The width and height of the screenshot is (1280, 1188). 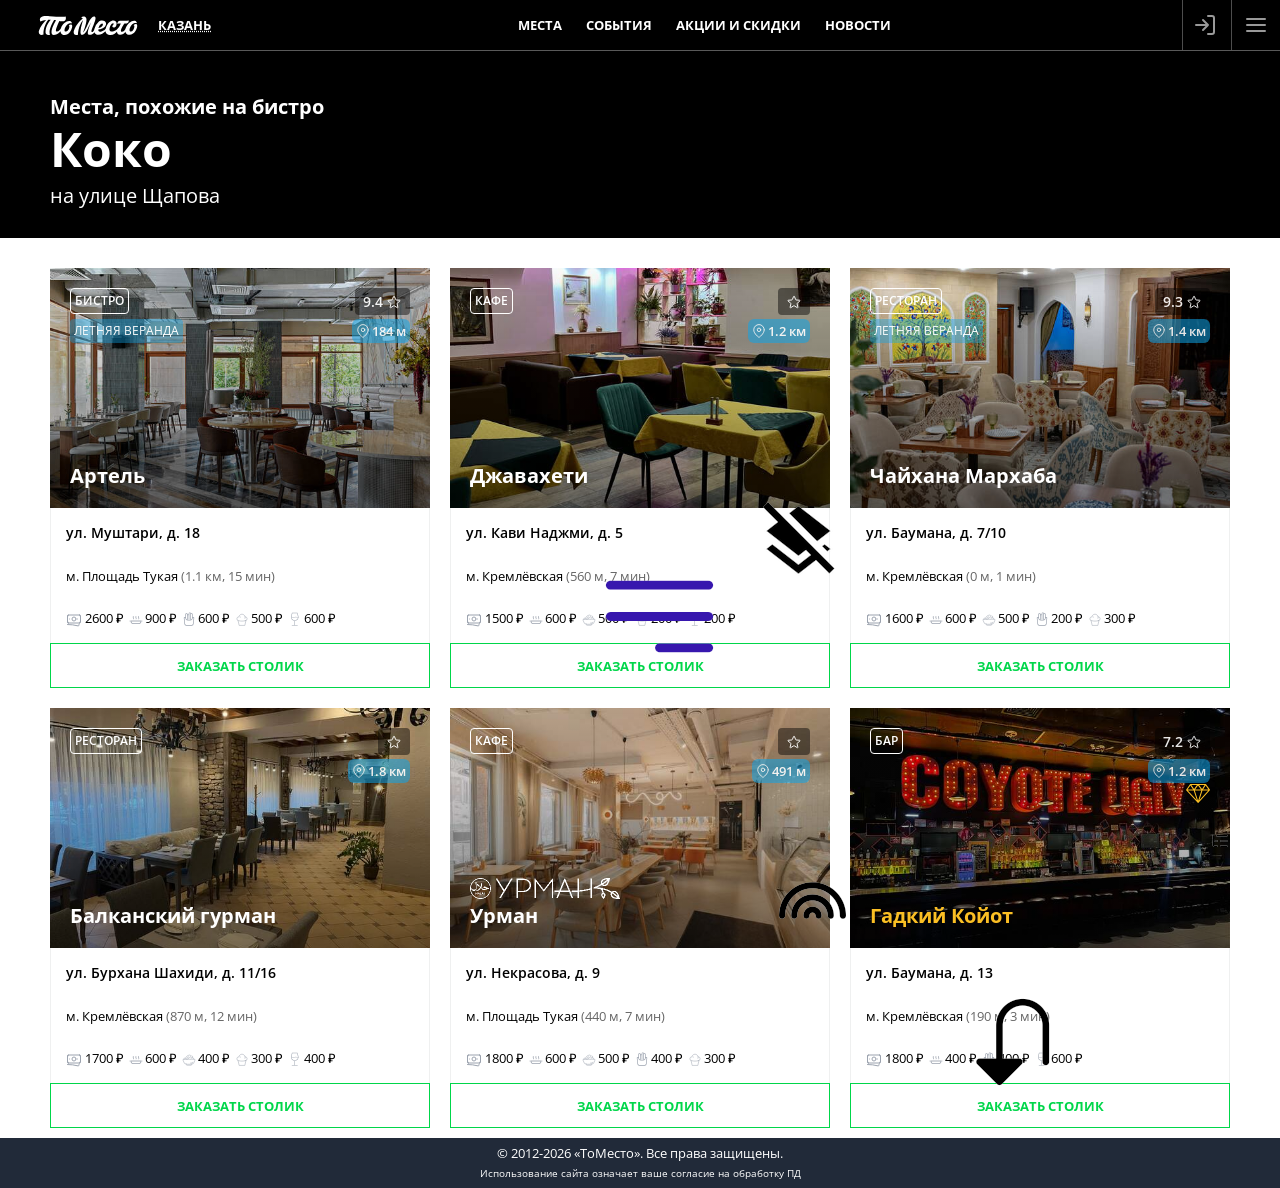 What do you see at coordinates (812, 900) in the screenshot?
I see `indicates pride or LGBTQ+ related content` at bounding box center [812, 900].